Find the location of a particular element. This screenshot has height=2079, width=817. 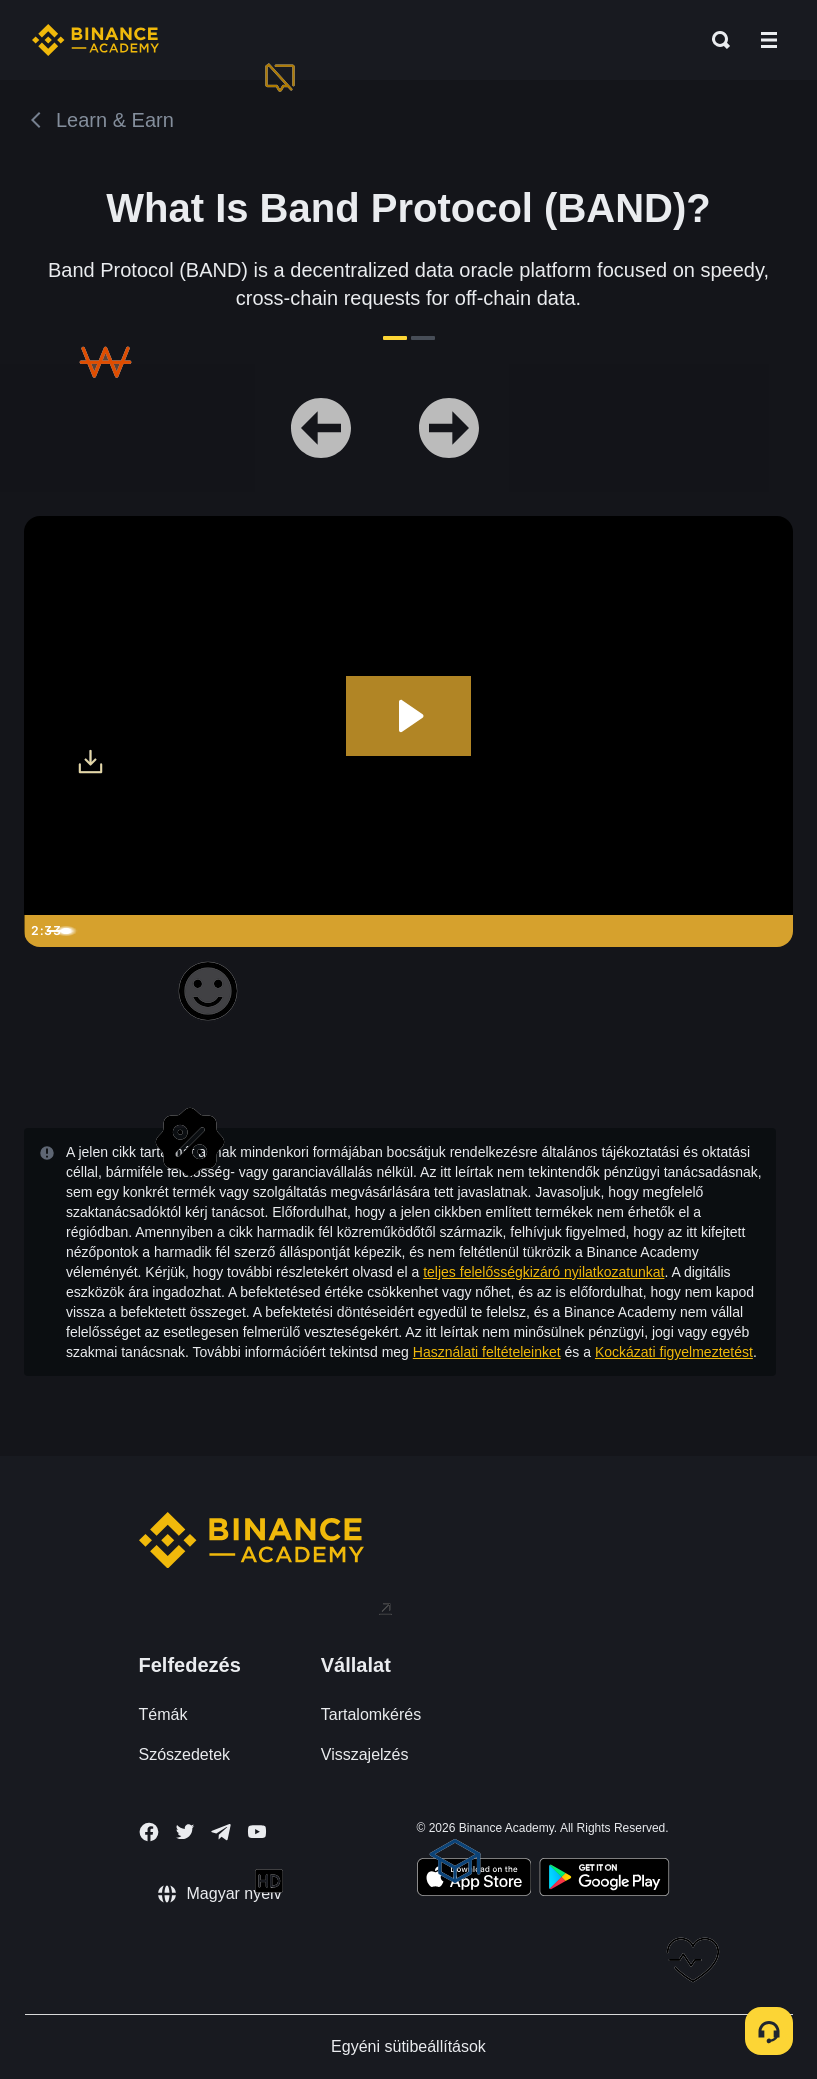

access education or learning content is located at coordinates (455, 1861).